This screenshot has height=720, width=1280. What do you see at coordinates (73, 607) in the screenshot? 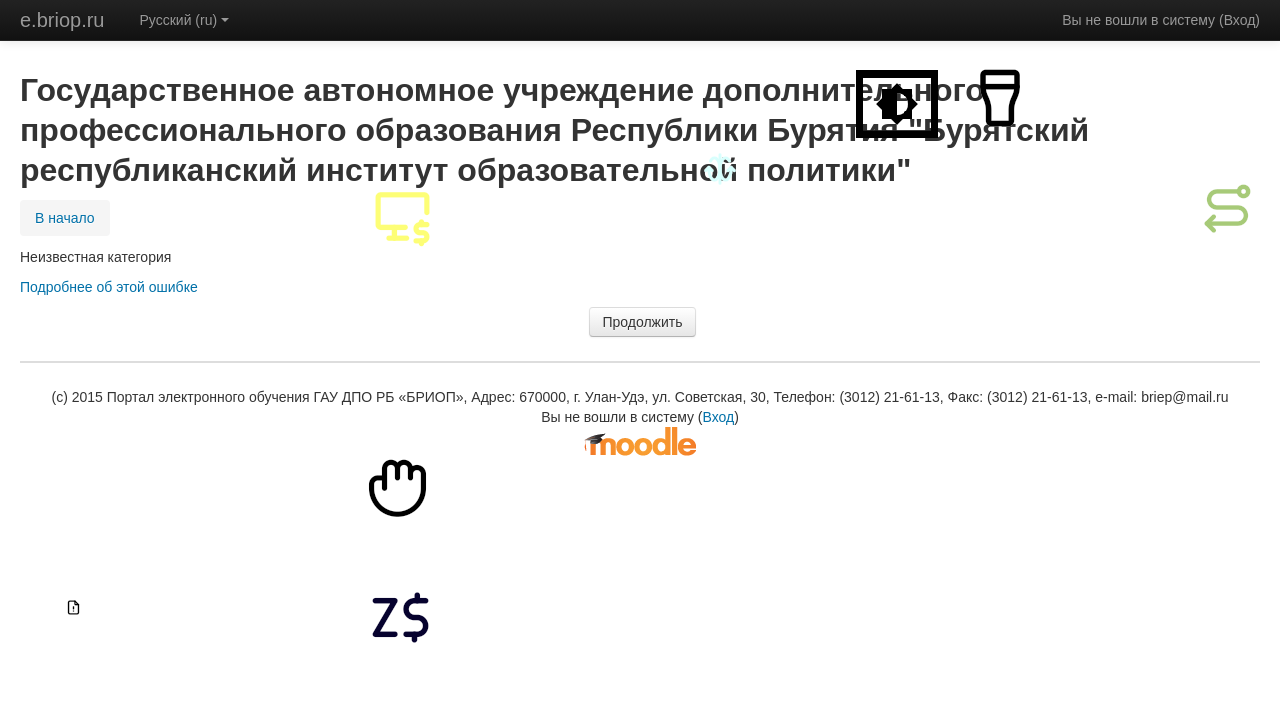
I see `indicates a file with an error or warning` at bounding box center [73, 607].